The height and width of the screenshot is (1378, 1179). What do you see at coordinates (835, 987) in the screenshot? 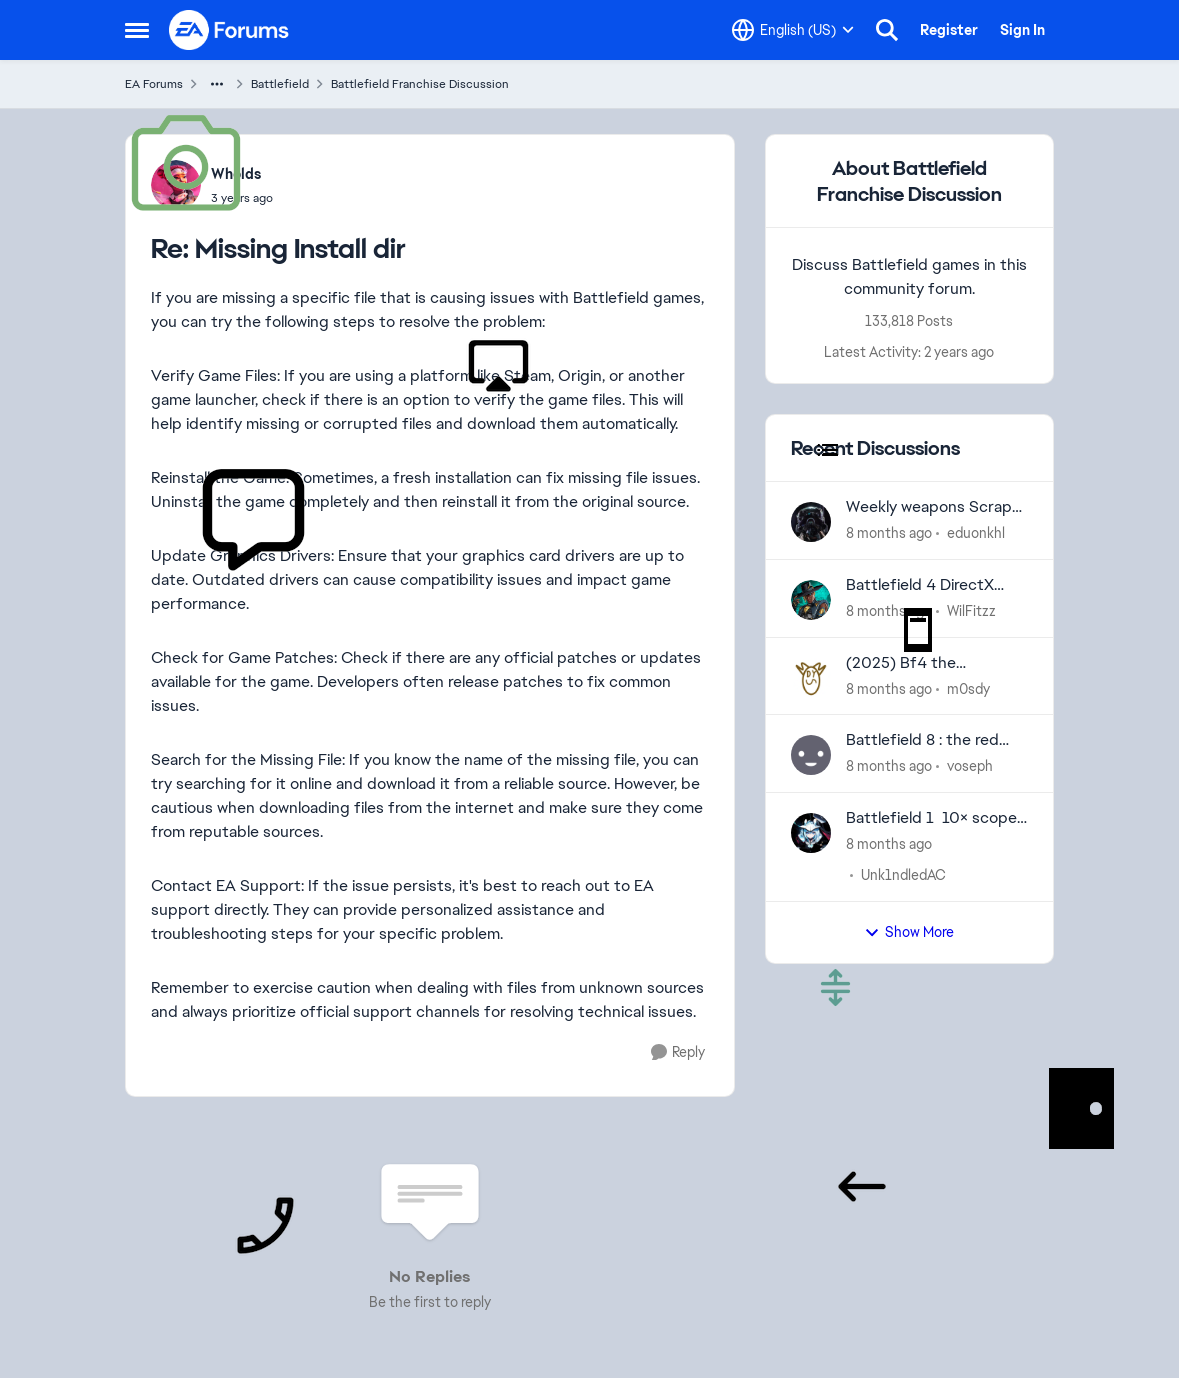
I see `split view vertically` at bounding box center [835, 987].